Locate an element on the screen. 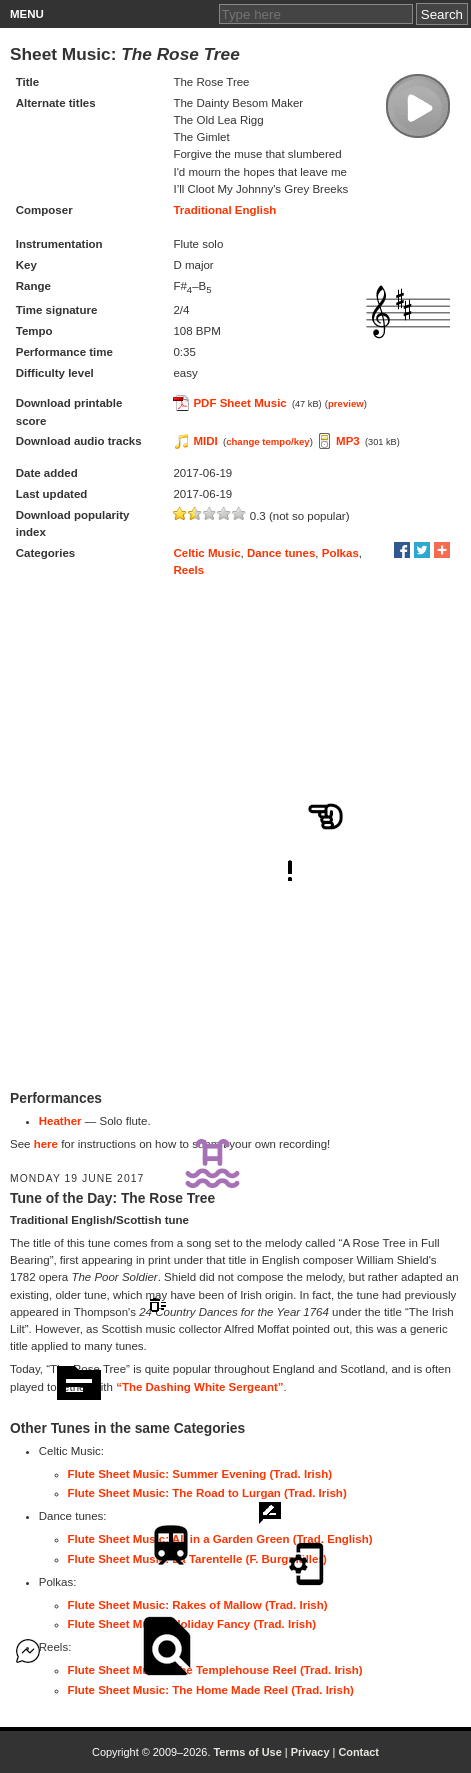  open Facebook Messenger is located at coordinates (28, 1651).